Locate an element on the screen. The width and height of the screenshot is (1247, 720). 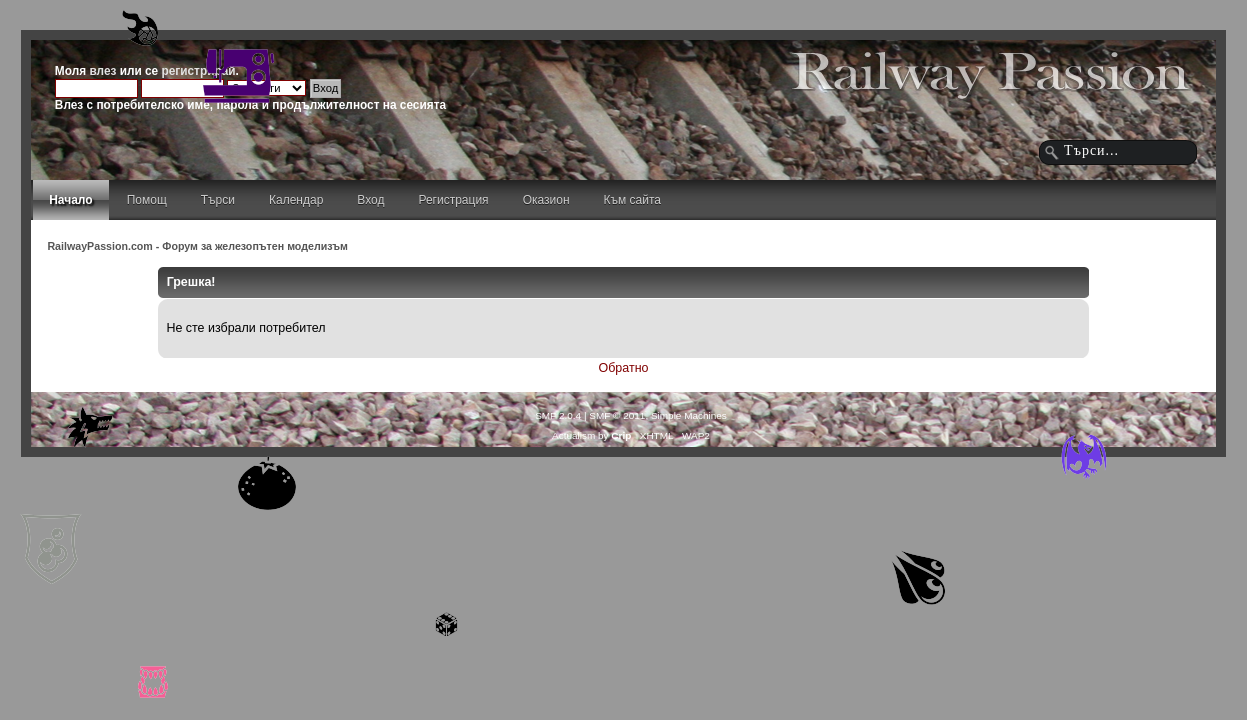
view liquid or water-related resources is located at coordinates (918, 577).